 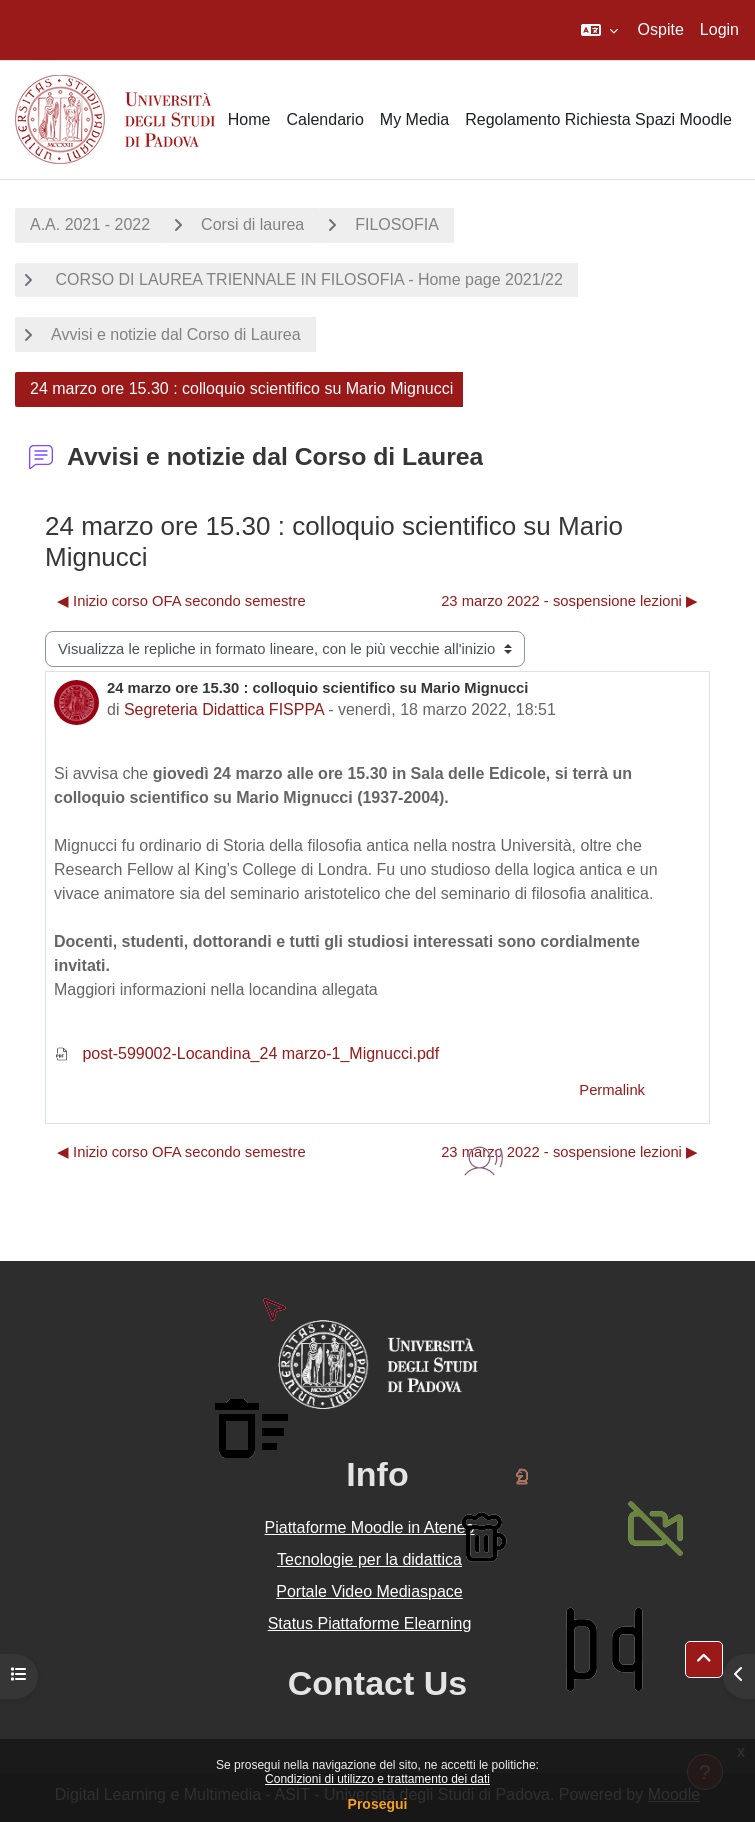 I want to click on delete all selected items, so click(x=251, y=1428).